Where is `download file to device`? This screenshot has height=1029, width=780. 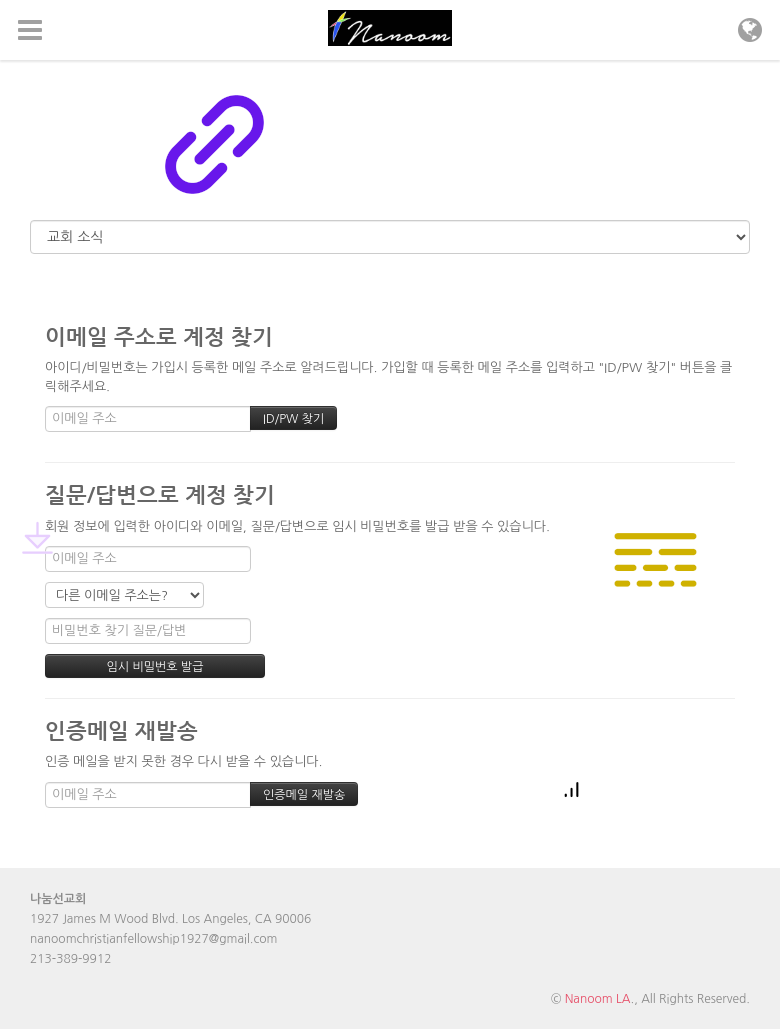
download file to device is located at coordinates (37, 538).